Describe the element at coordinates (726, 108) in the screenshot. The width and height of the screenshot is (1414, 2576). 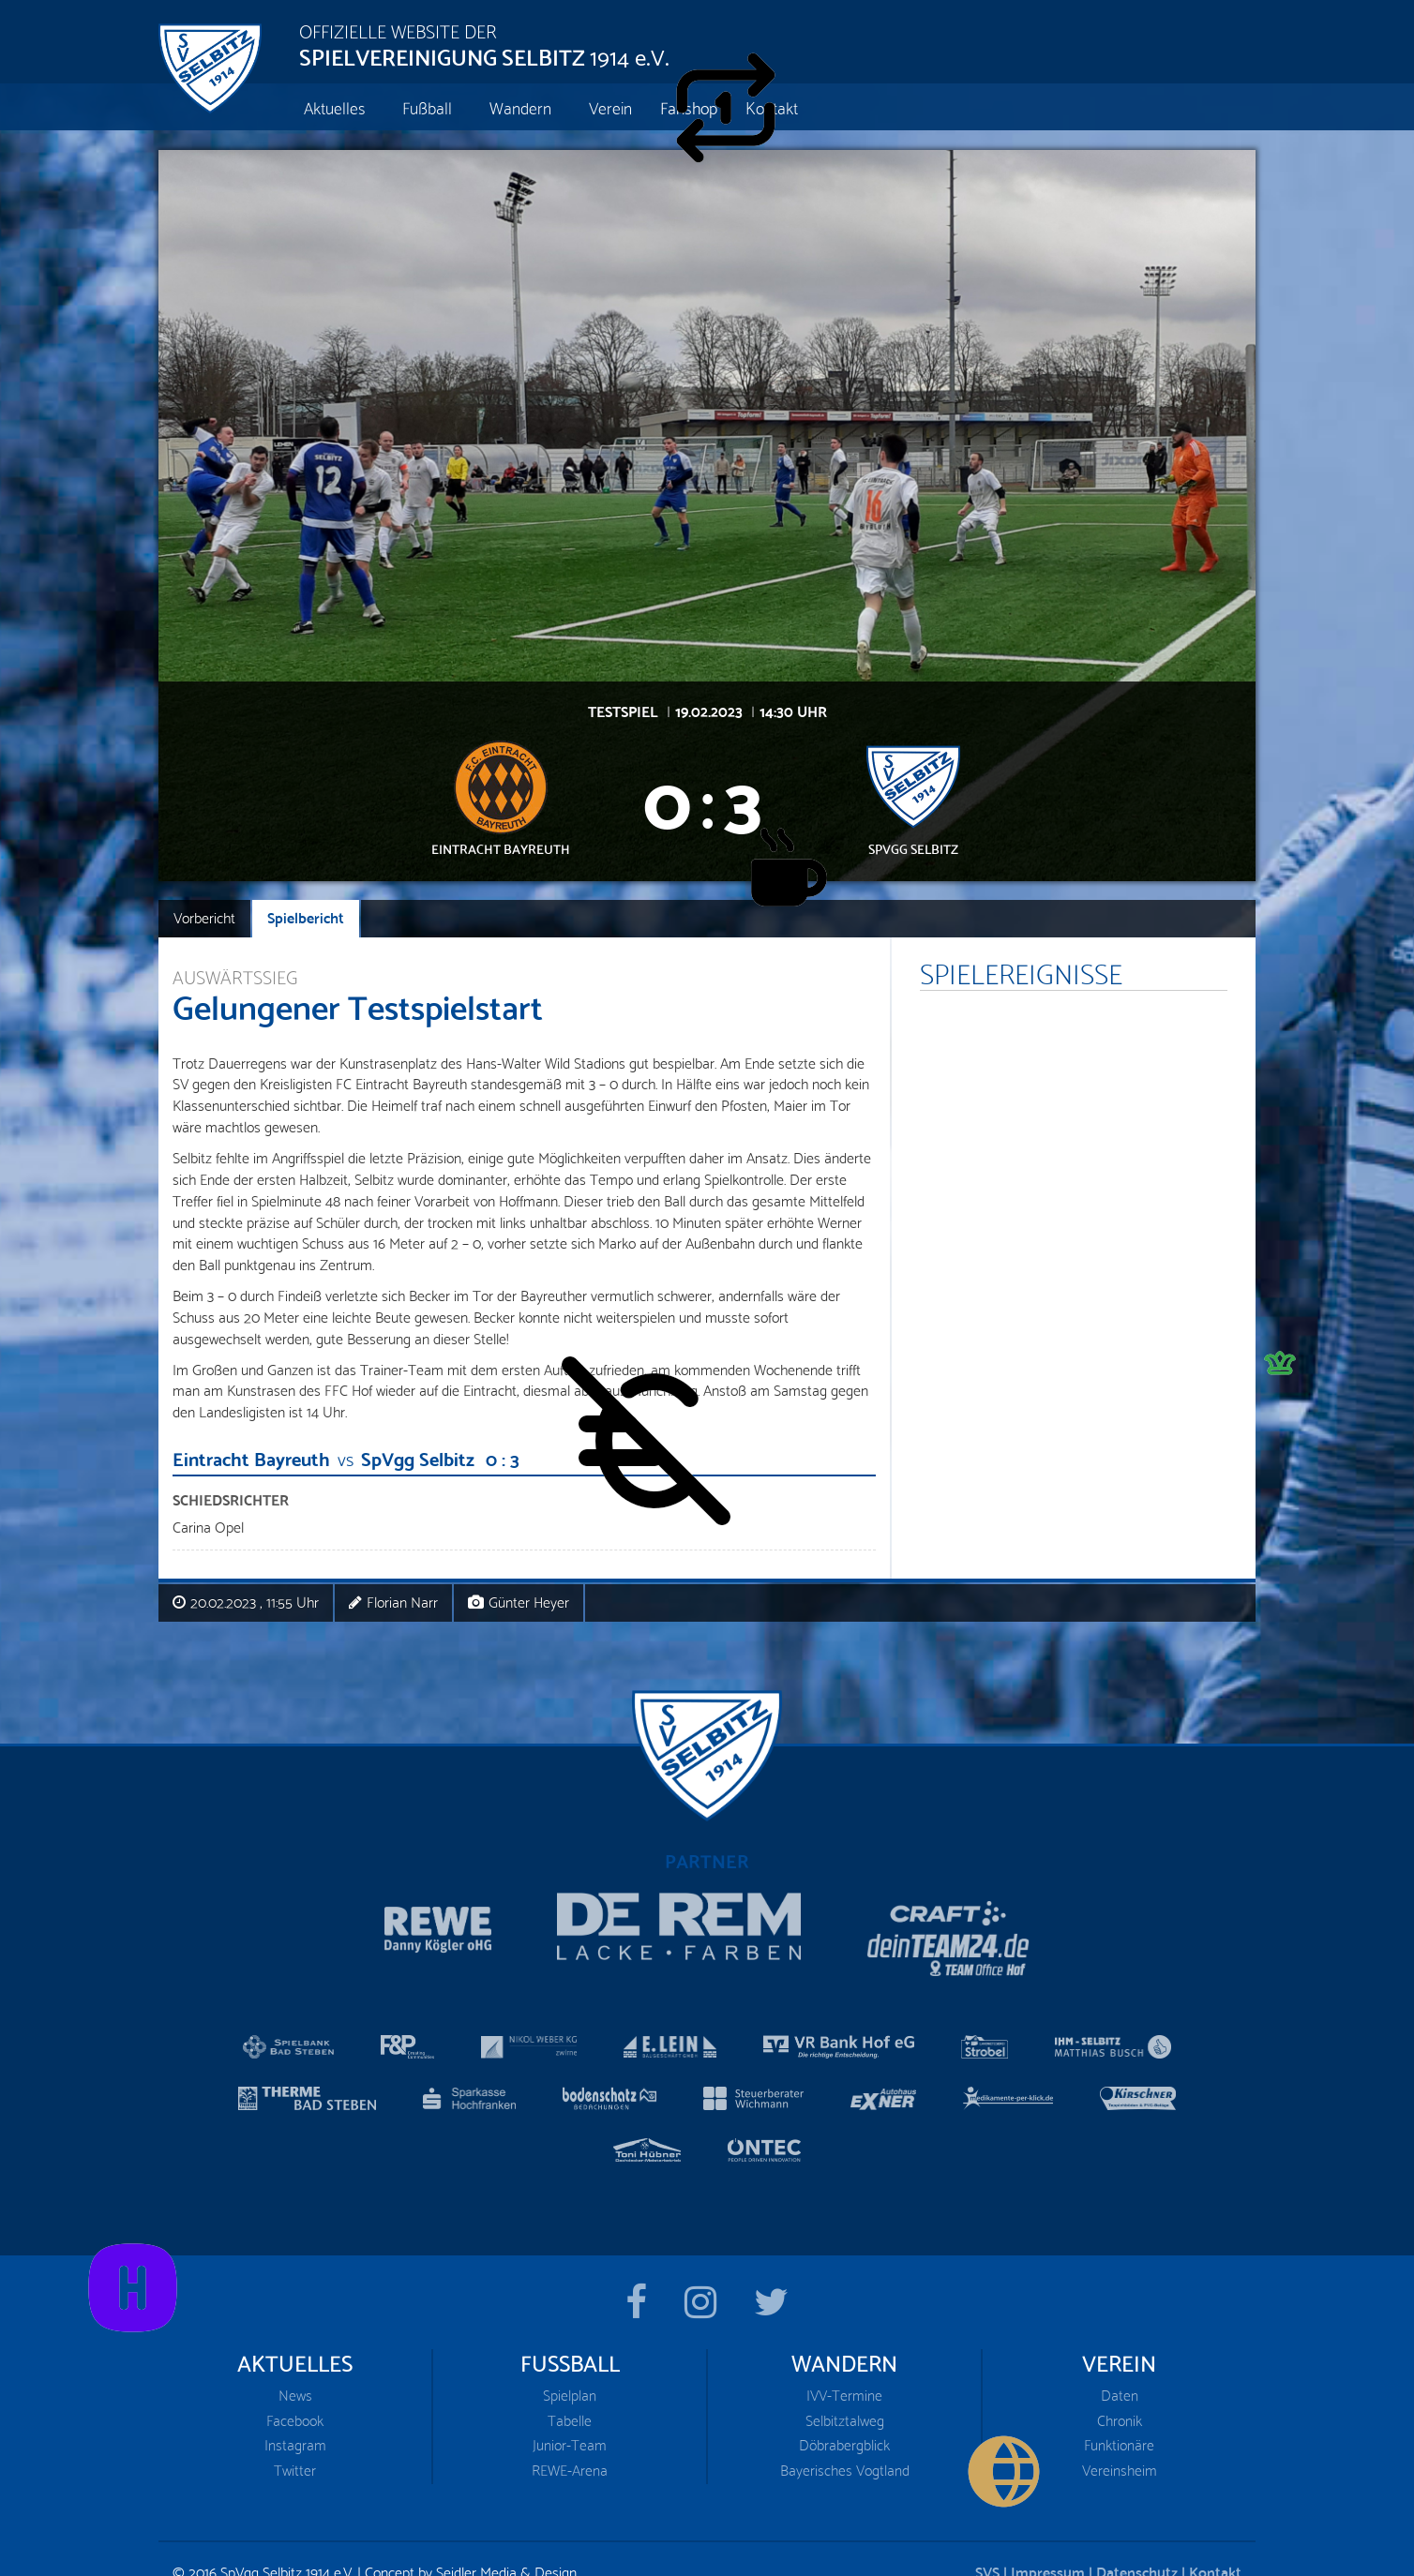
I see `repeat current track once` at that location.